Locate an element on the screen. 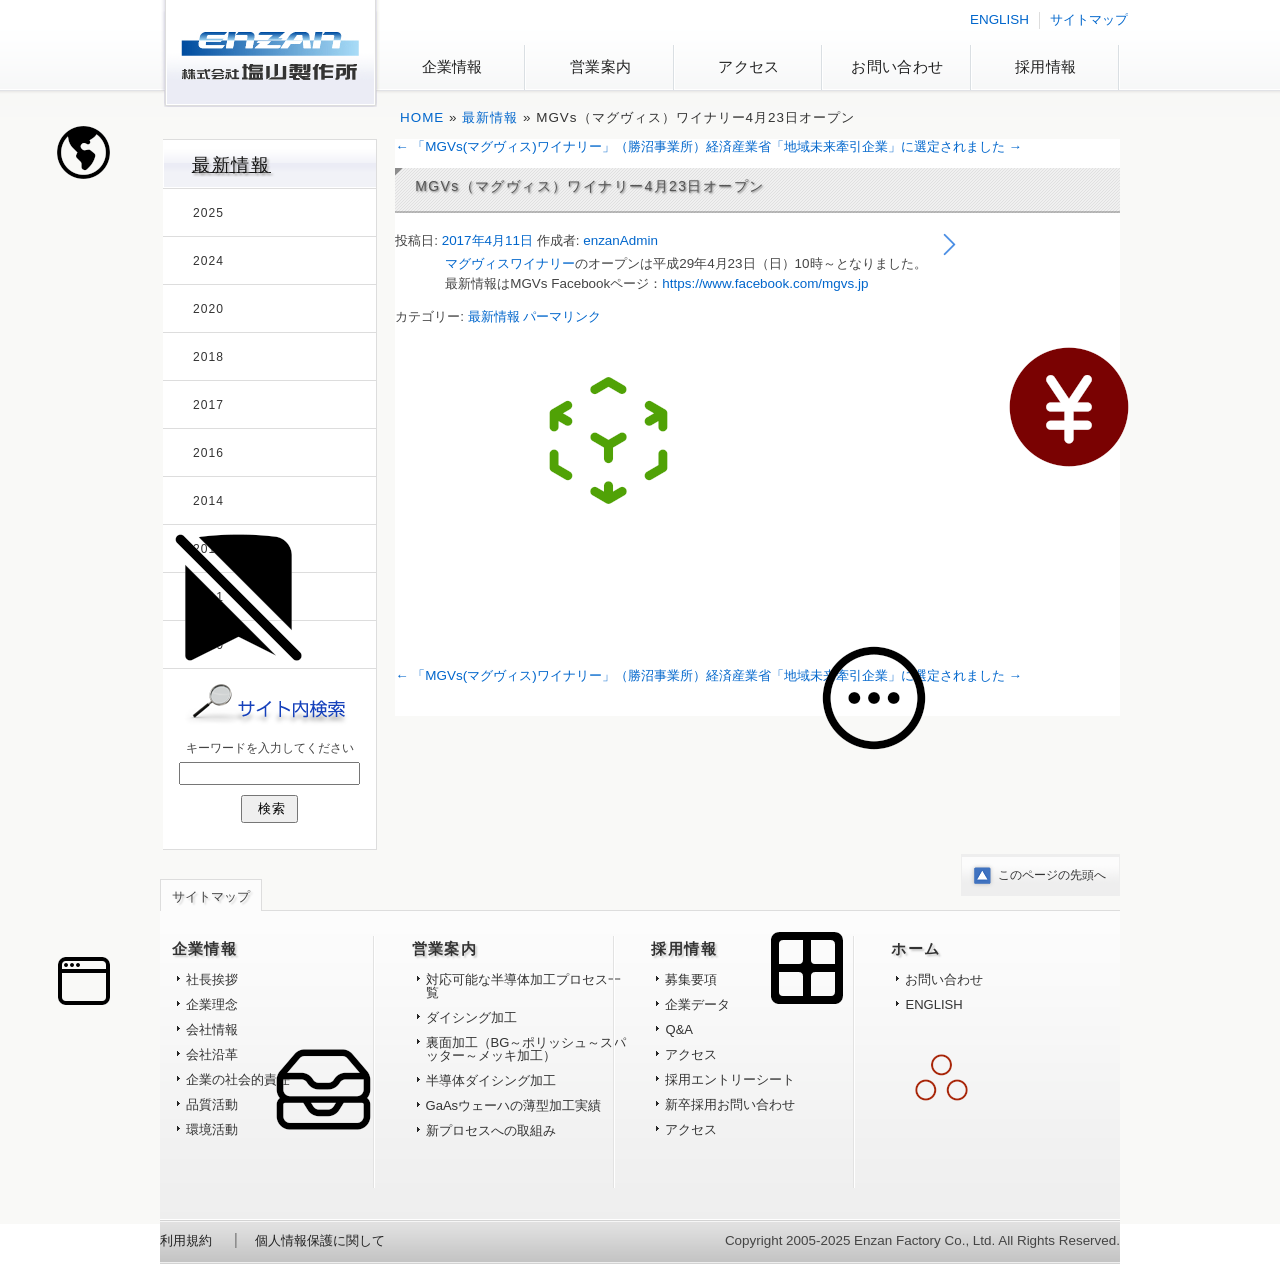  view price in japanese yen is located at coordinates (1069, 407).